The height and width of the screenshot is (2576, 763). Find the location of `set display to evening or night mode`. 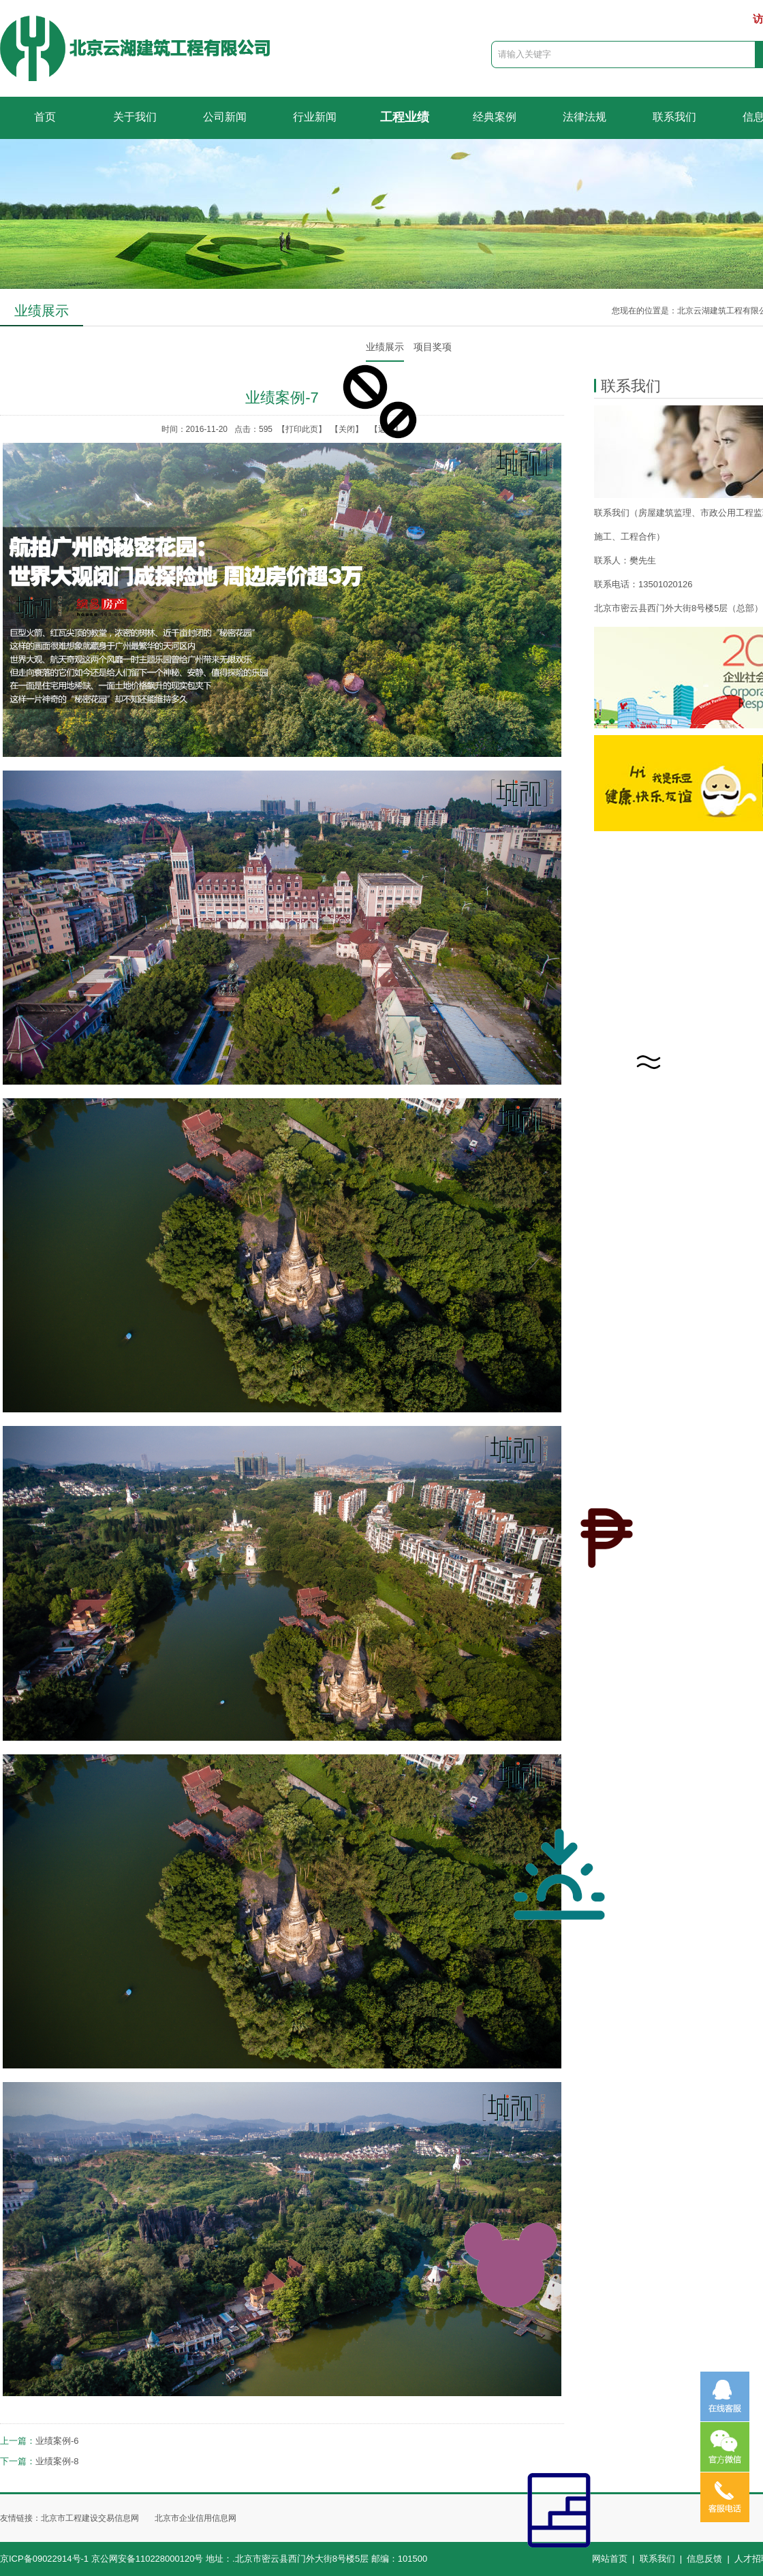

set display to evening or night mode is located at coordinates (559, 1874).